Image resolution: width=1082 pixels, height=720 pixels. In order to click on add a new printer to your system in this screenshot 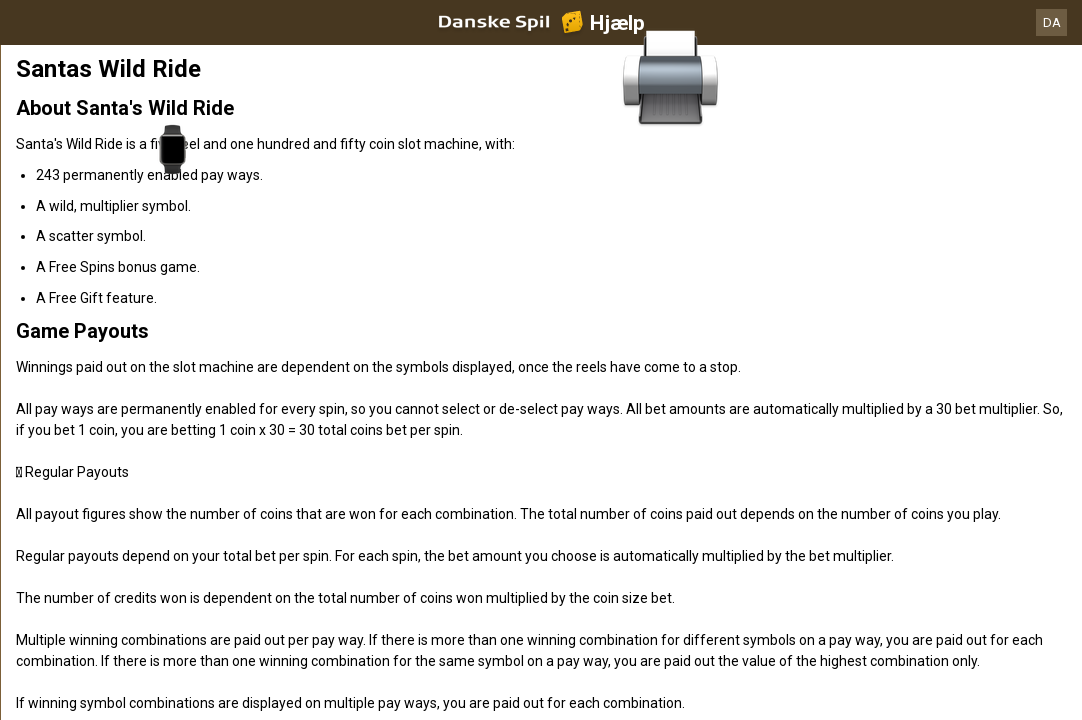, I will do `click(670, 77)`.